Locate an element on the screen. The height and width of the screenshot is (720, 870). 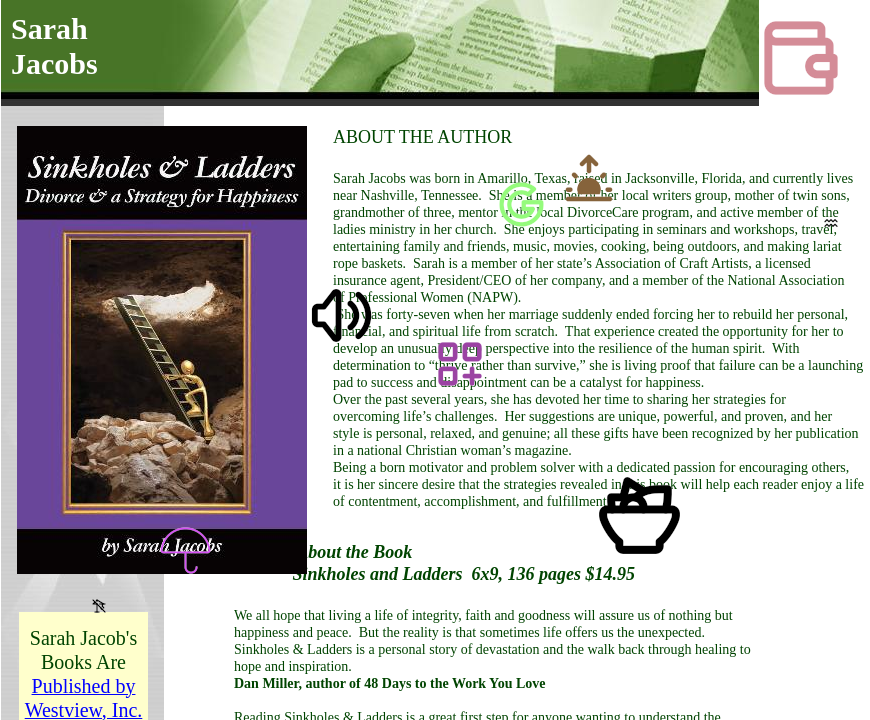
indicates weather protection or rain forecast is located at coordinates (185, 550).